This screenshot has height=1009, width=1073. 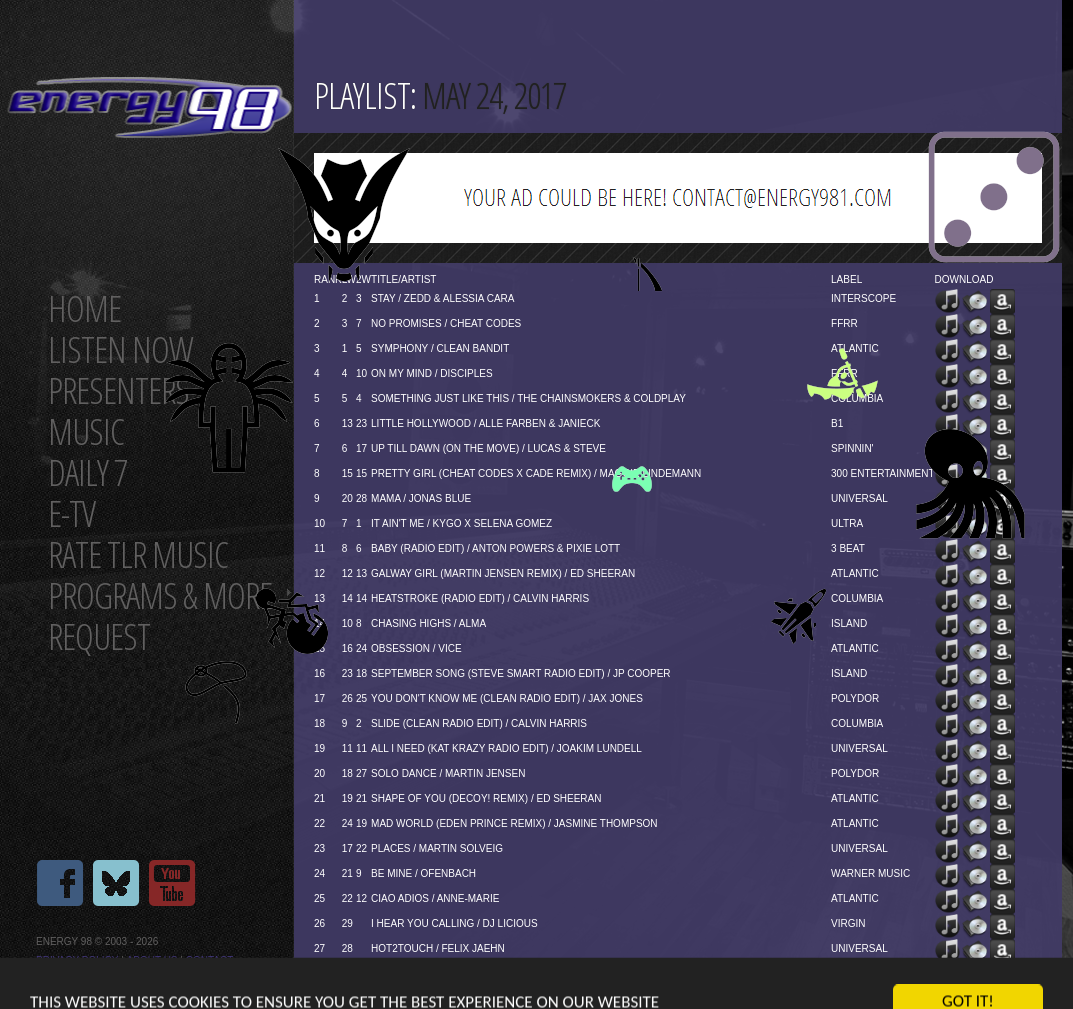 I want to click on select octopus-human hybrid character, so click(x=228, y=407).